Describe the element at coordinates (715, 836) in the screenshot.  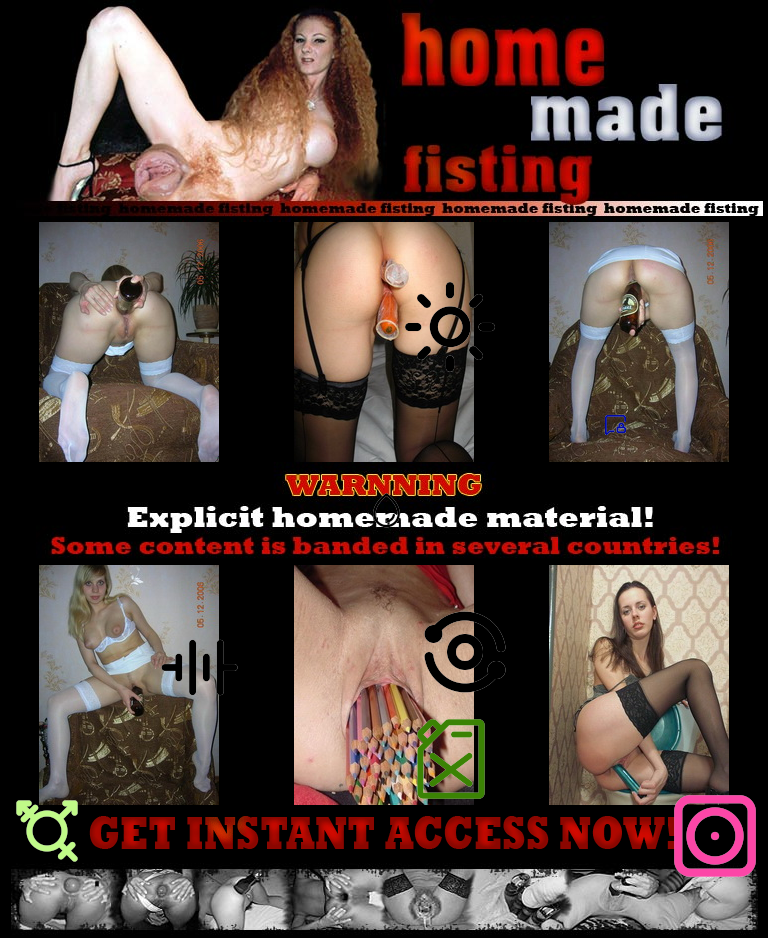
I see `tumble dry on low heat setting` at that location.